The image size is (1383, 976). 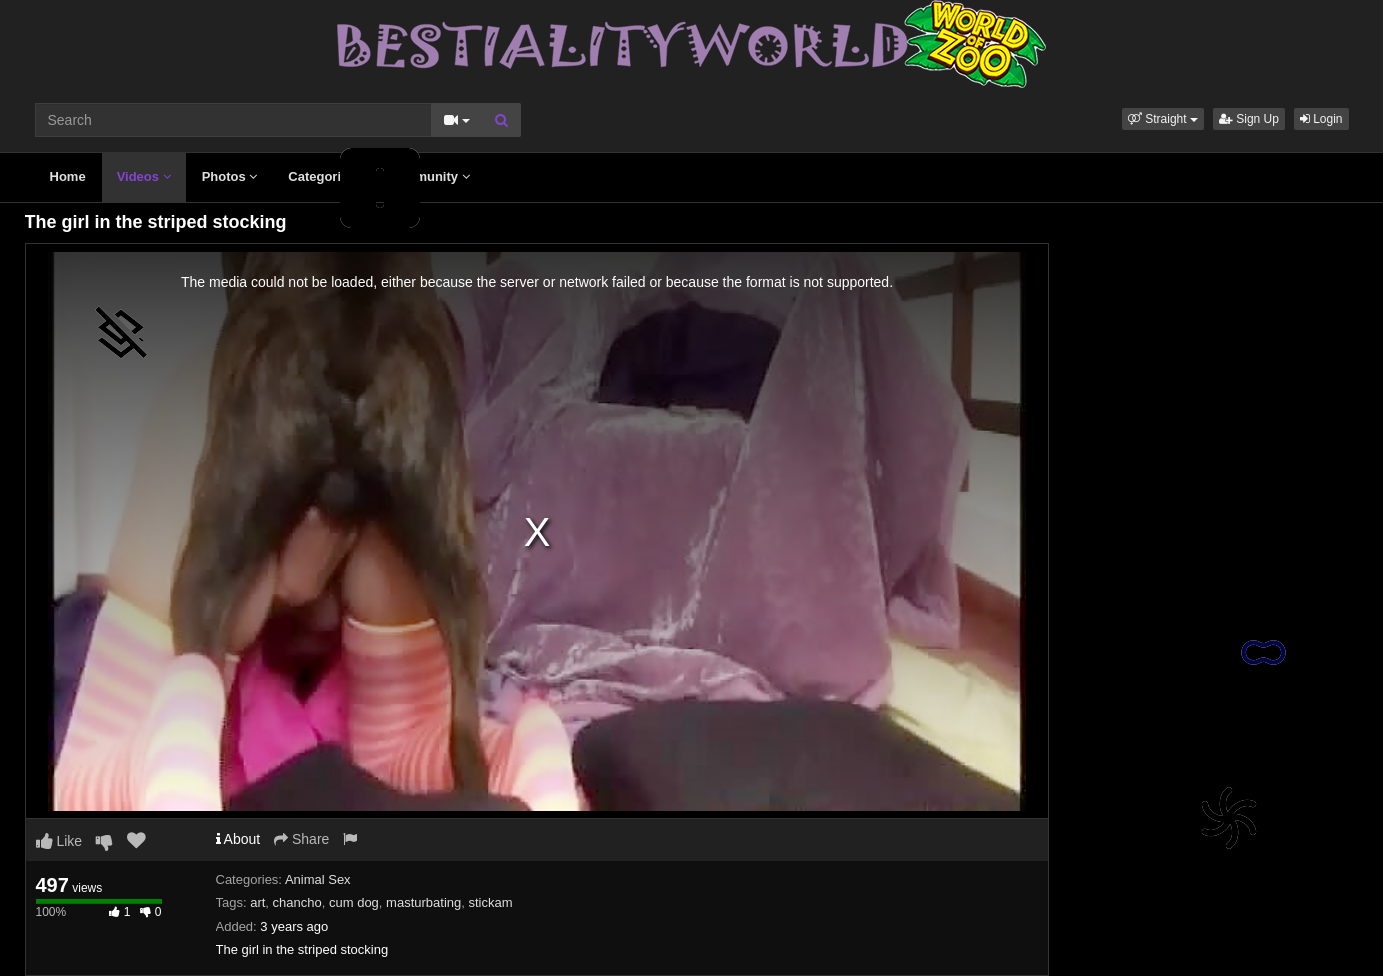 What do you see at coordinates (121, 335) in the screenshot?
I see `clear all map layers` at bounding box center [121, 335].